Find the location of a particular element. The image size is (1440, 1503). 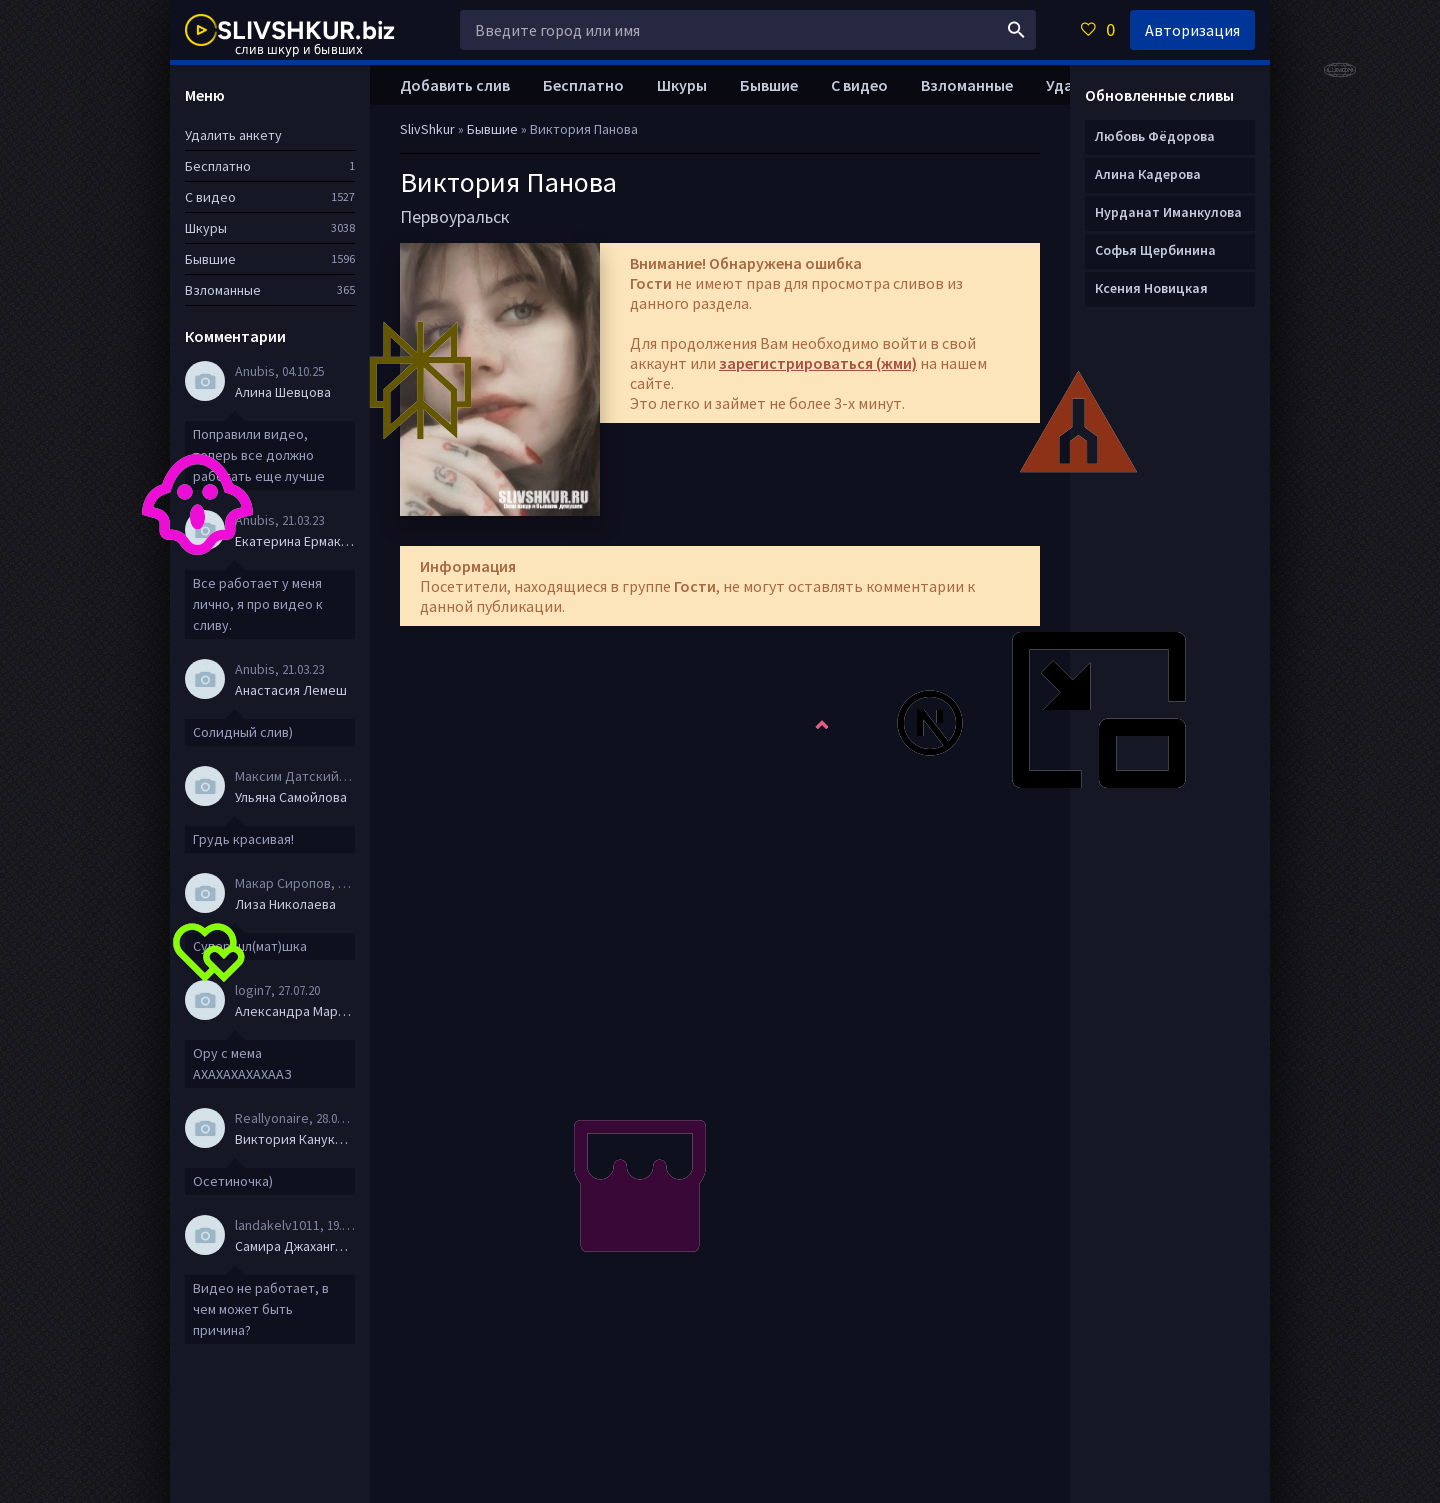

open the Trailforks app is located at coordinates (1078, 421).